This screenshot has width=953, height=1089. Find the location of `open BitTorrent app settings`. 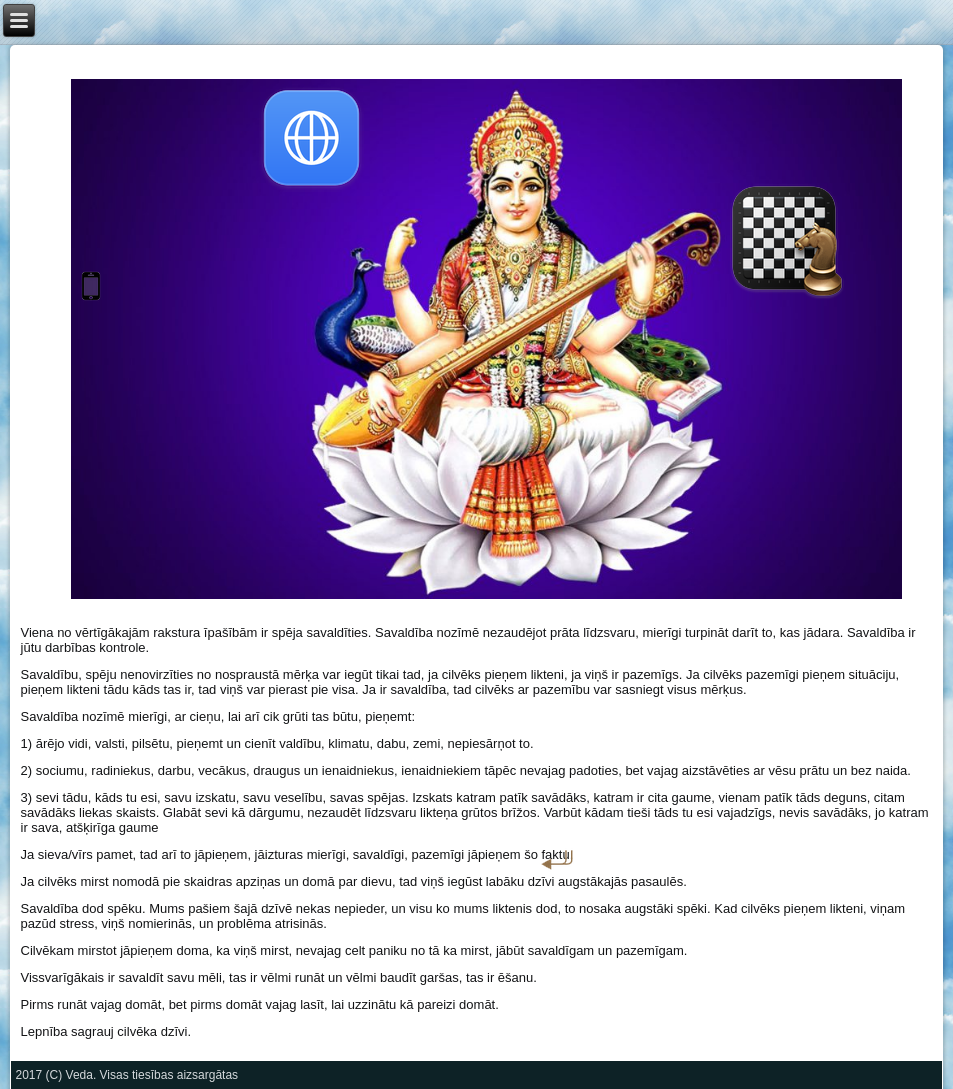

open BitTorrent app settings is located at coordinates (311, 139).